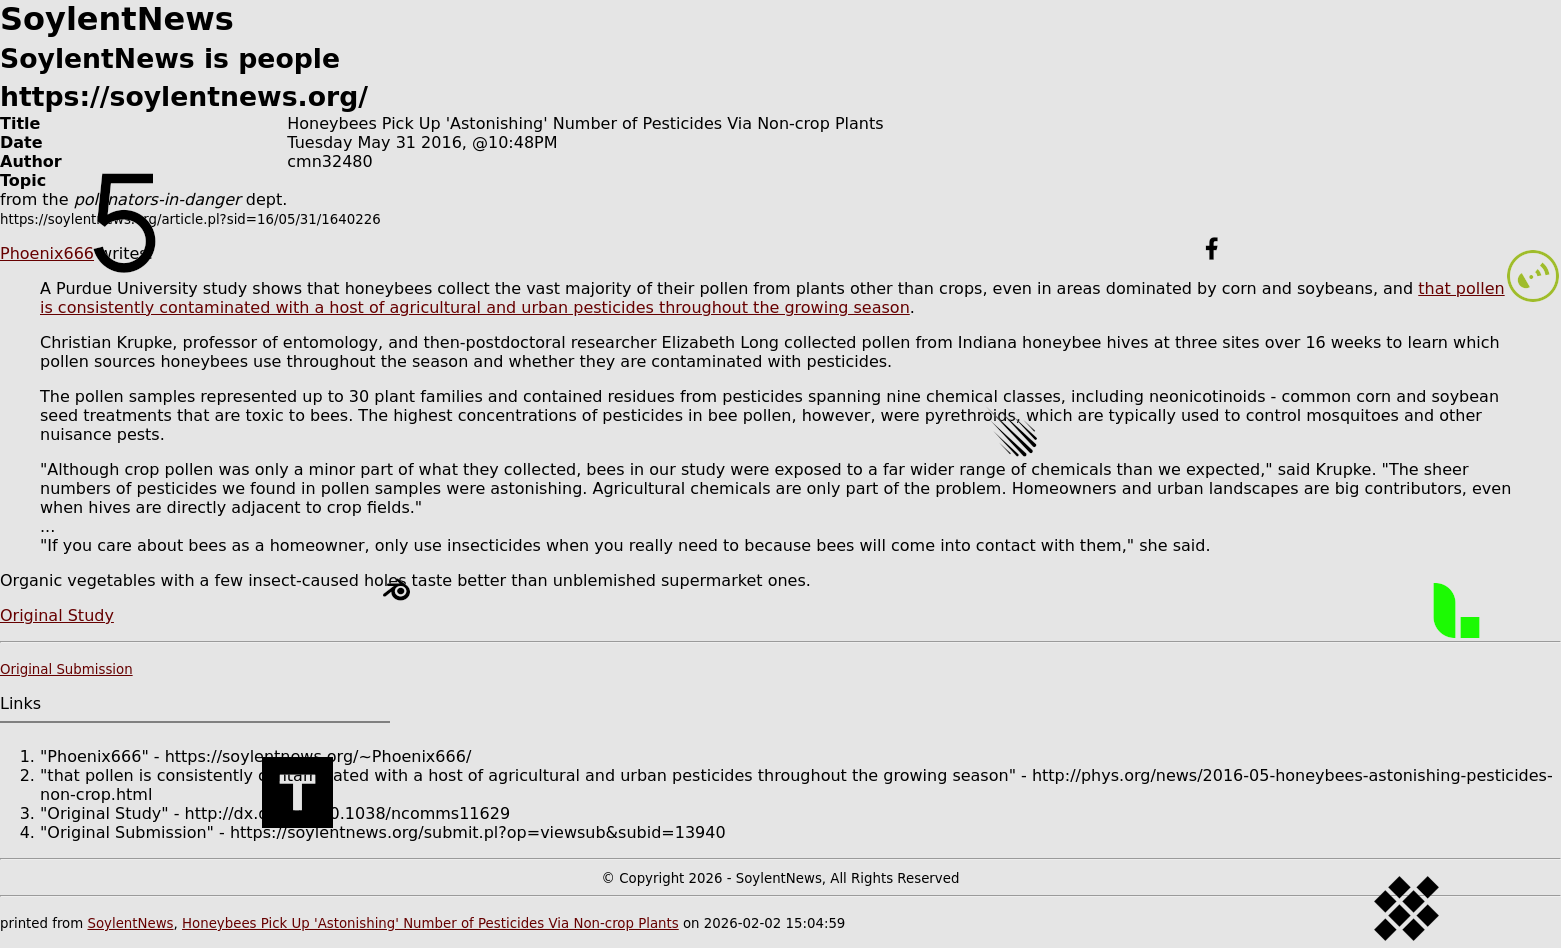 The image size is (1561, 948). What do you see at coordinates (1533, 276) in the screenshot?
I see `open traccar gps tracking app` at bounding box center [1533, 276].